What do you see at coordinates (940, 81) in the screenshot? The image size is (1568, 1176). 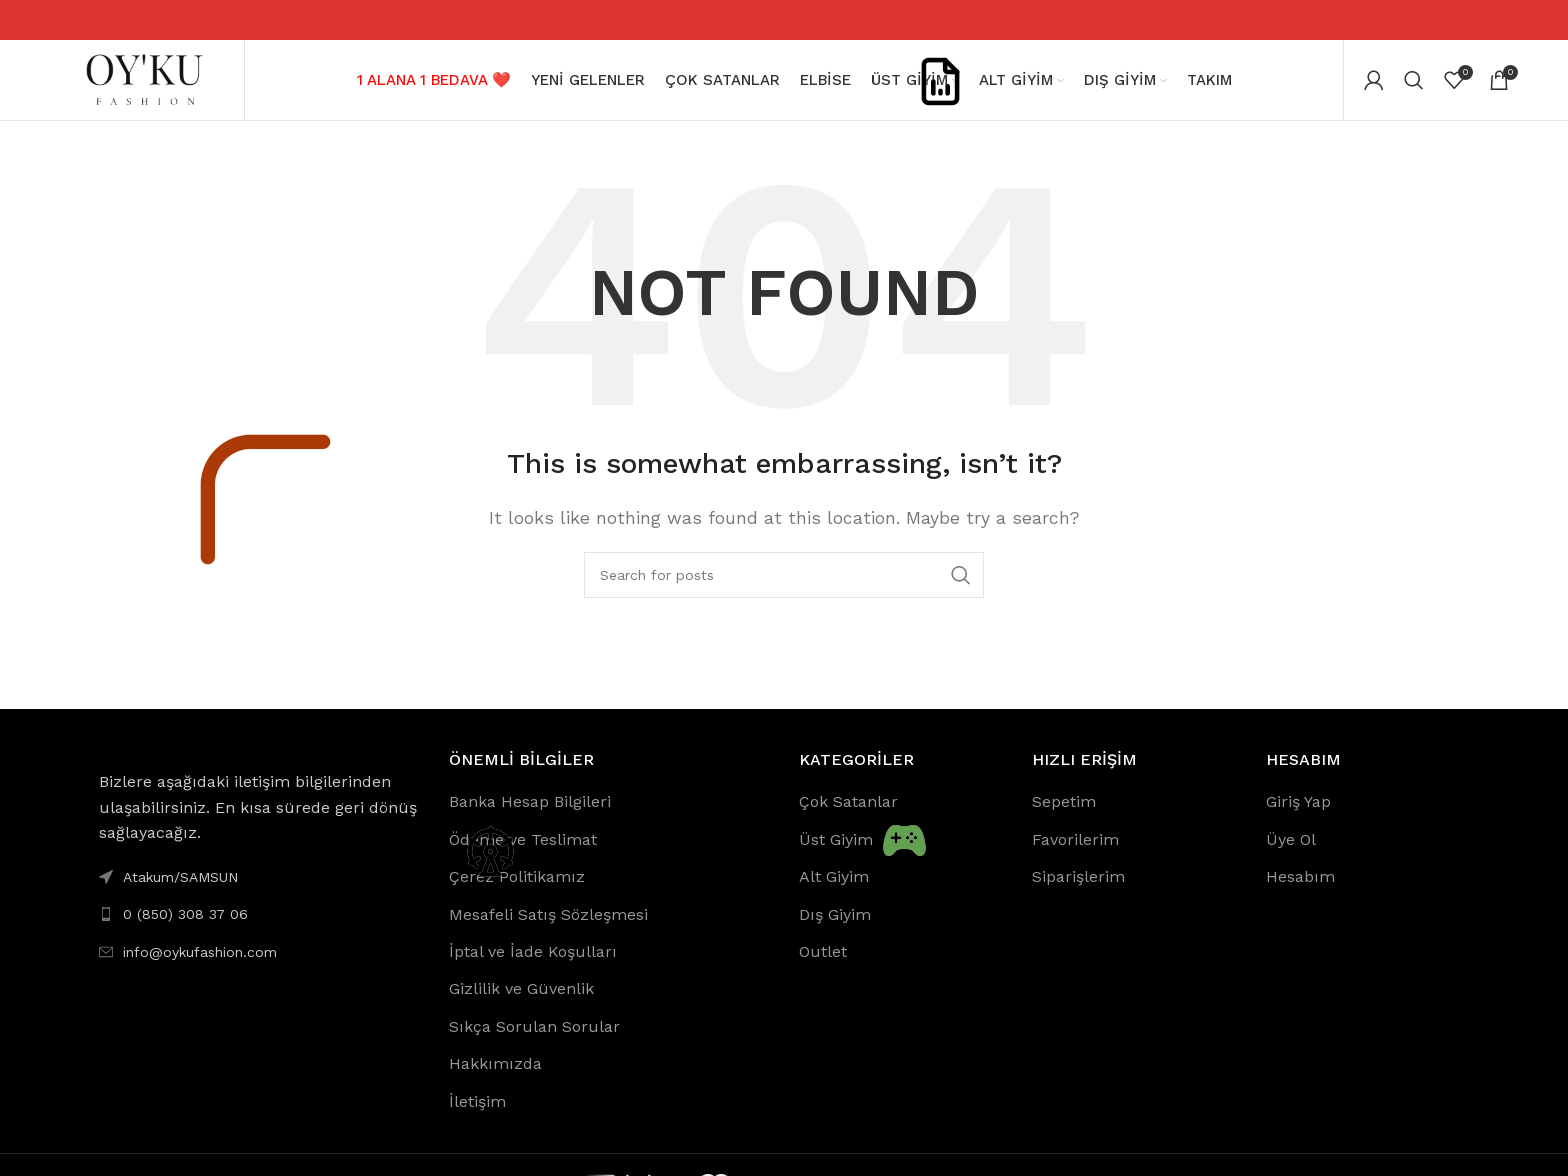 I see `view document analytics or statistics` at bounding box center [940, 81].